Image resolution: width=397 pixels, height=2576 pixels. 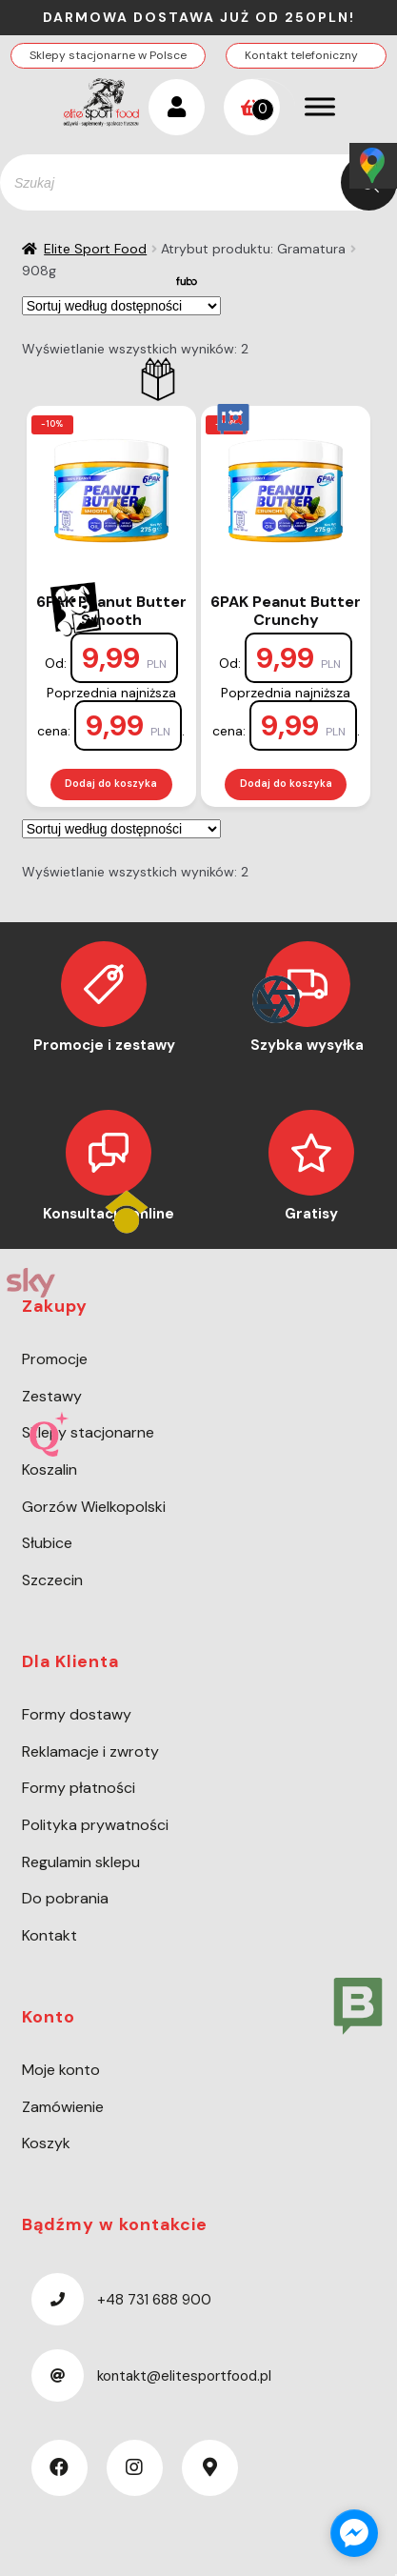 What do you see at coordinates (233, 418) in the screenshot?
I see `access secure storage or vault` at bounding box center [233, 418].